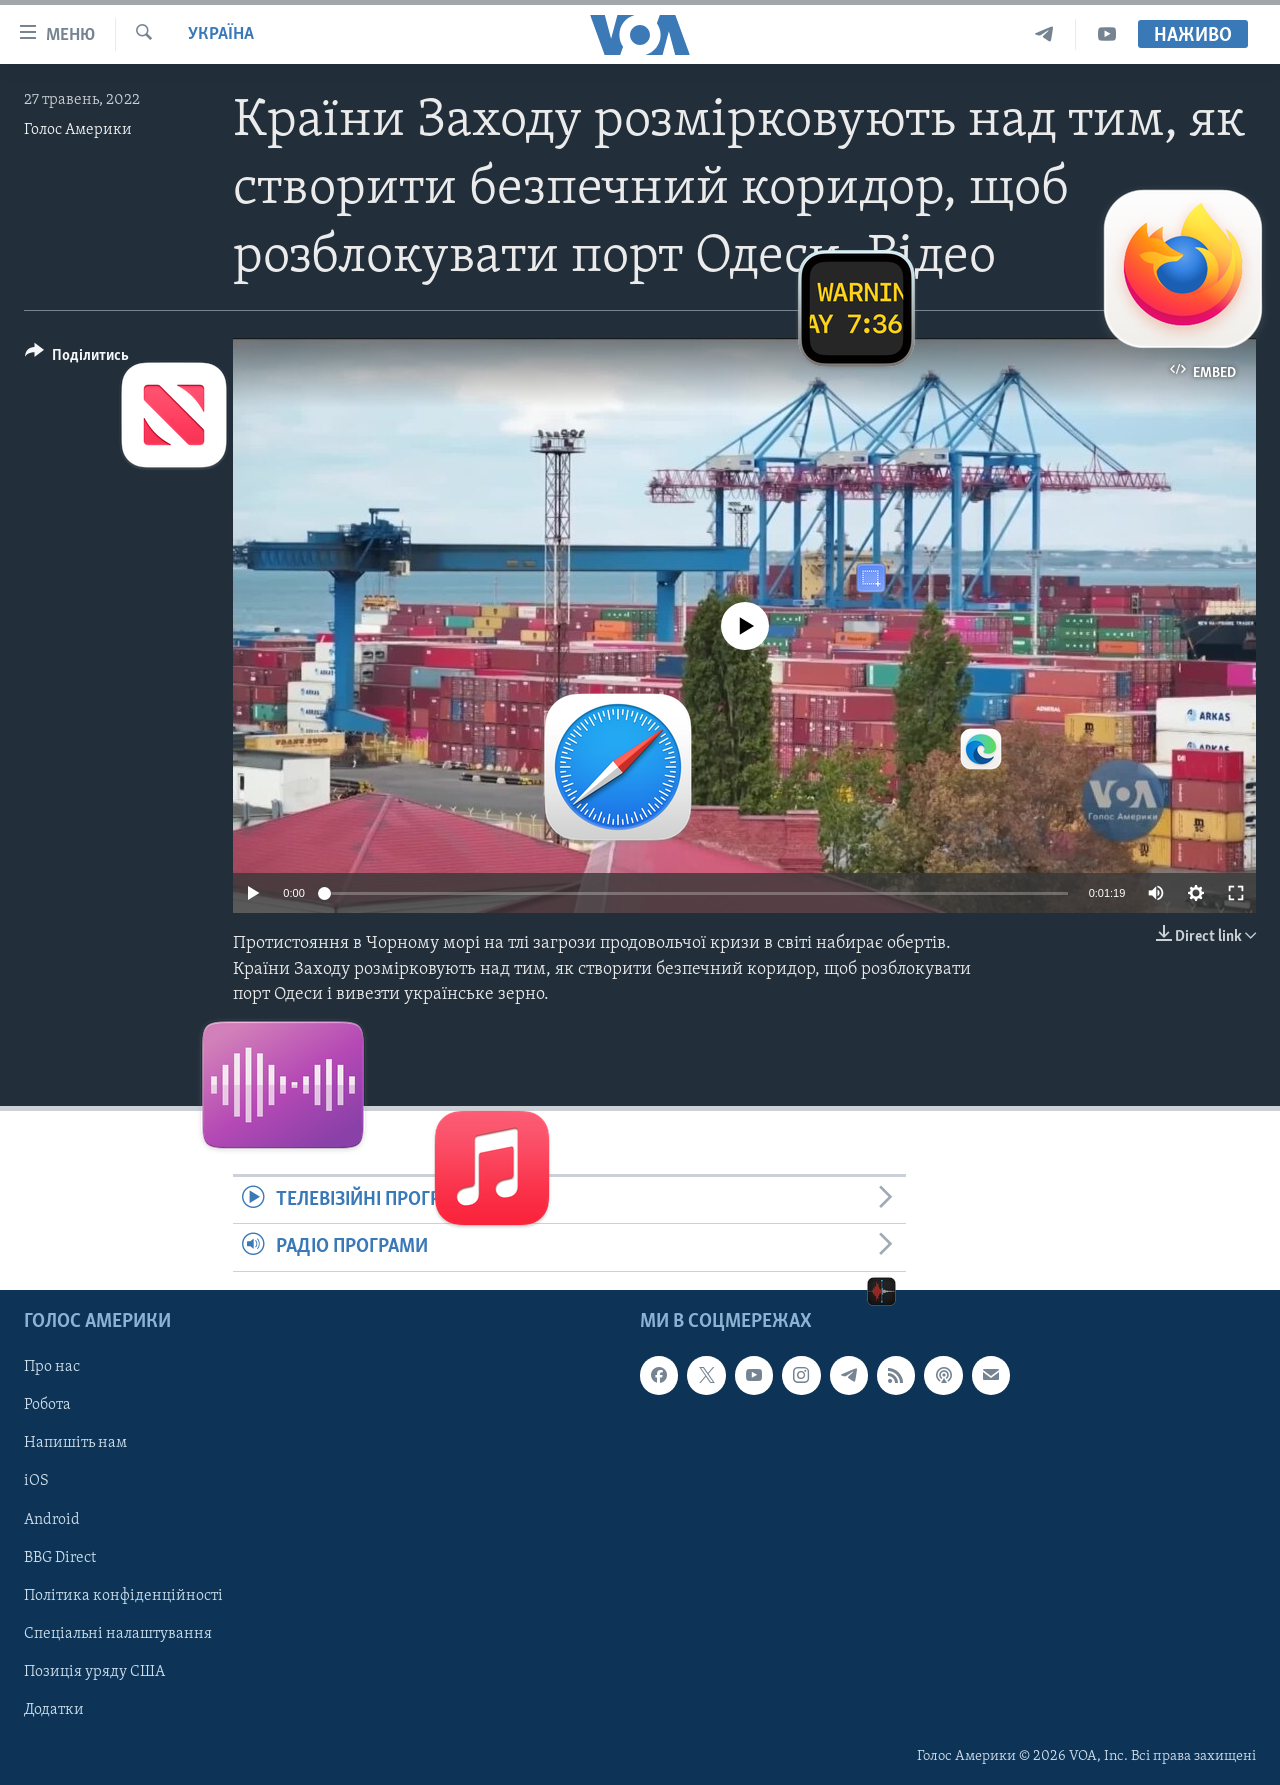 This screenshot has width=1280, height=1785. What do you see at coordinates (283, 1085) in the screenshot?
I see `open the sound recorder app` at bounding box center [283, 1085].